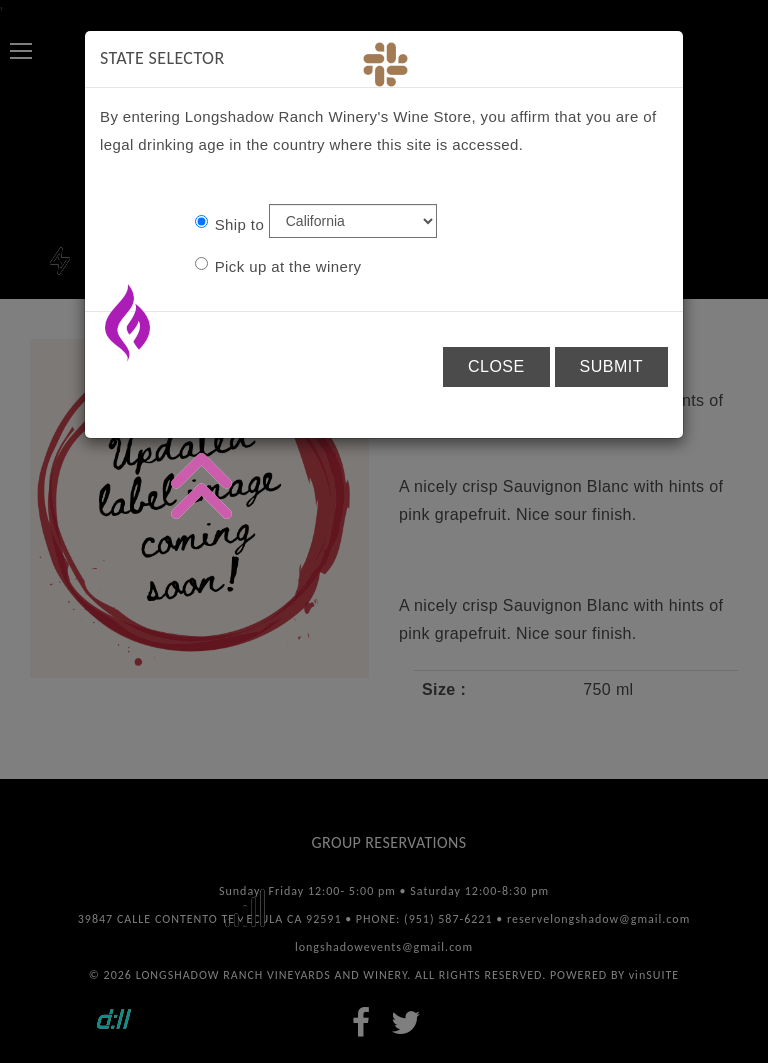 The image size is (768, 1063). Describe the element at coordinates (201, 488) in the screenshot. I see `scroll to top of page` at that location.